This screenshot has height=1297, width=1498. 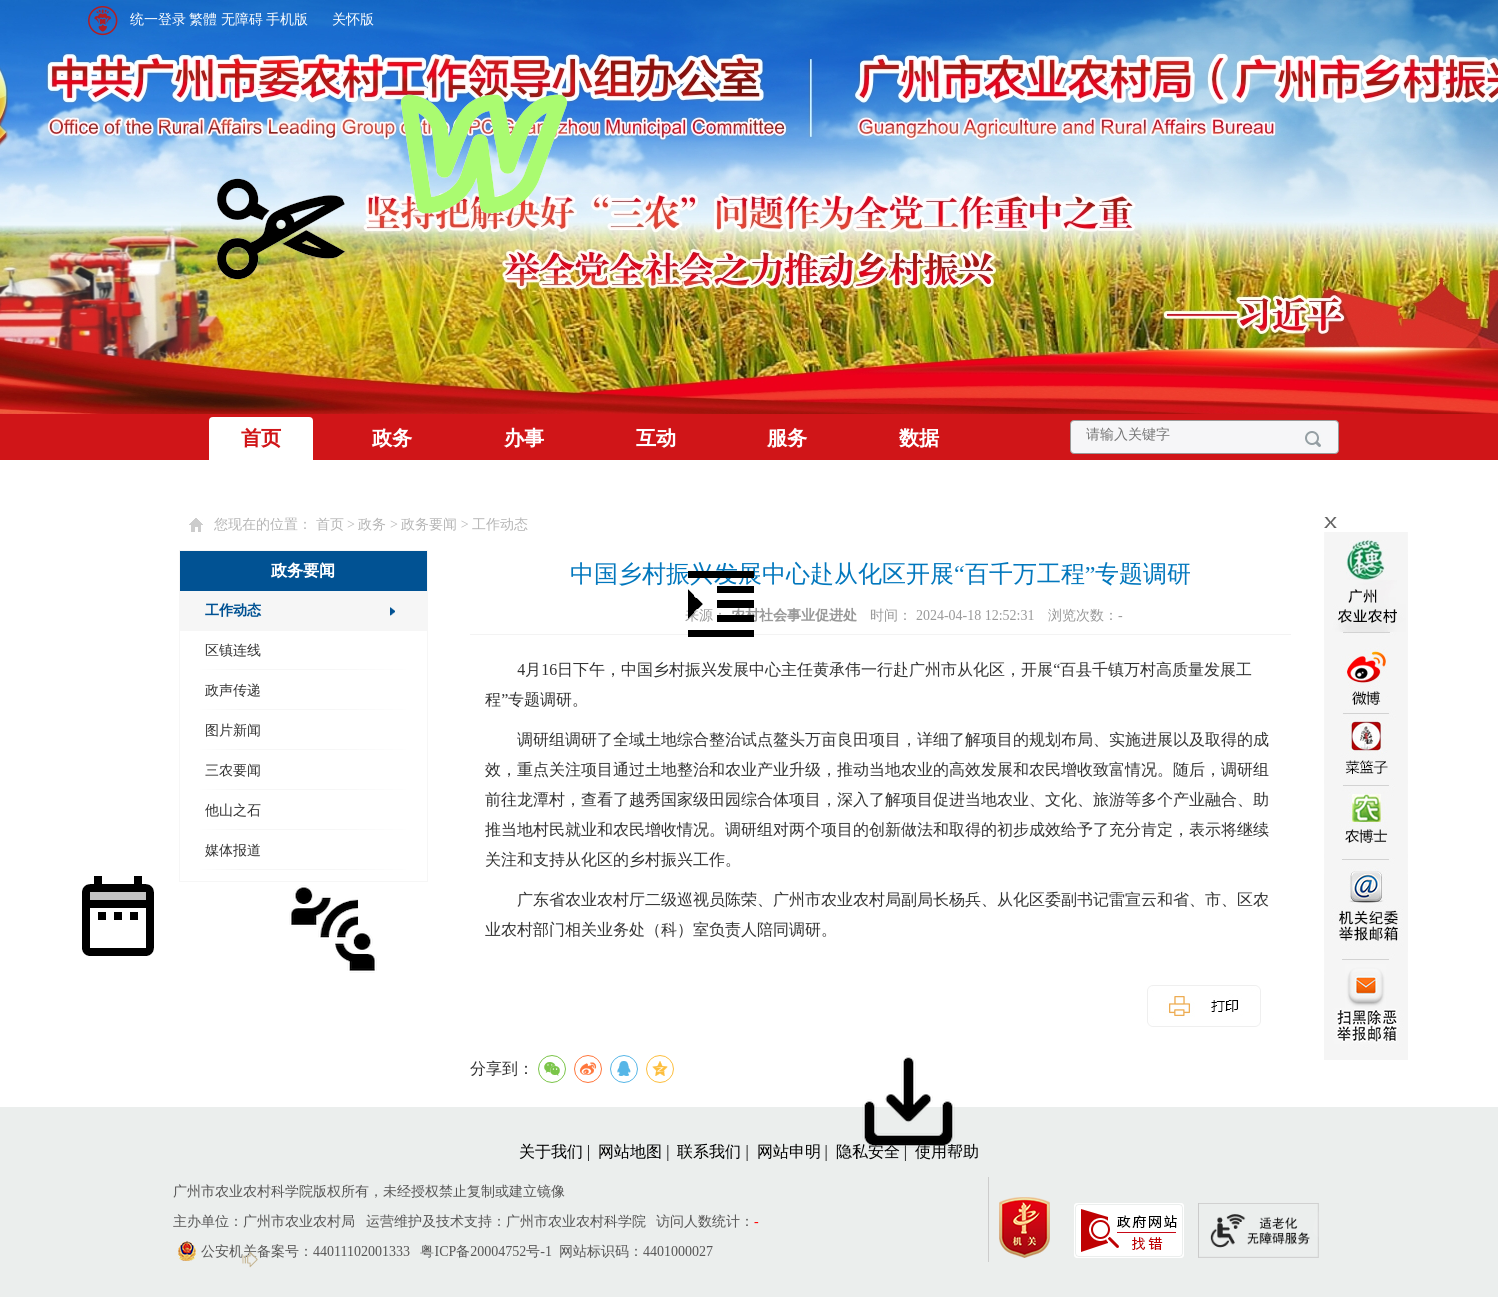 I want to click on download file to device, so click(x=908, y=1101).